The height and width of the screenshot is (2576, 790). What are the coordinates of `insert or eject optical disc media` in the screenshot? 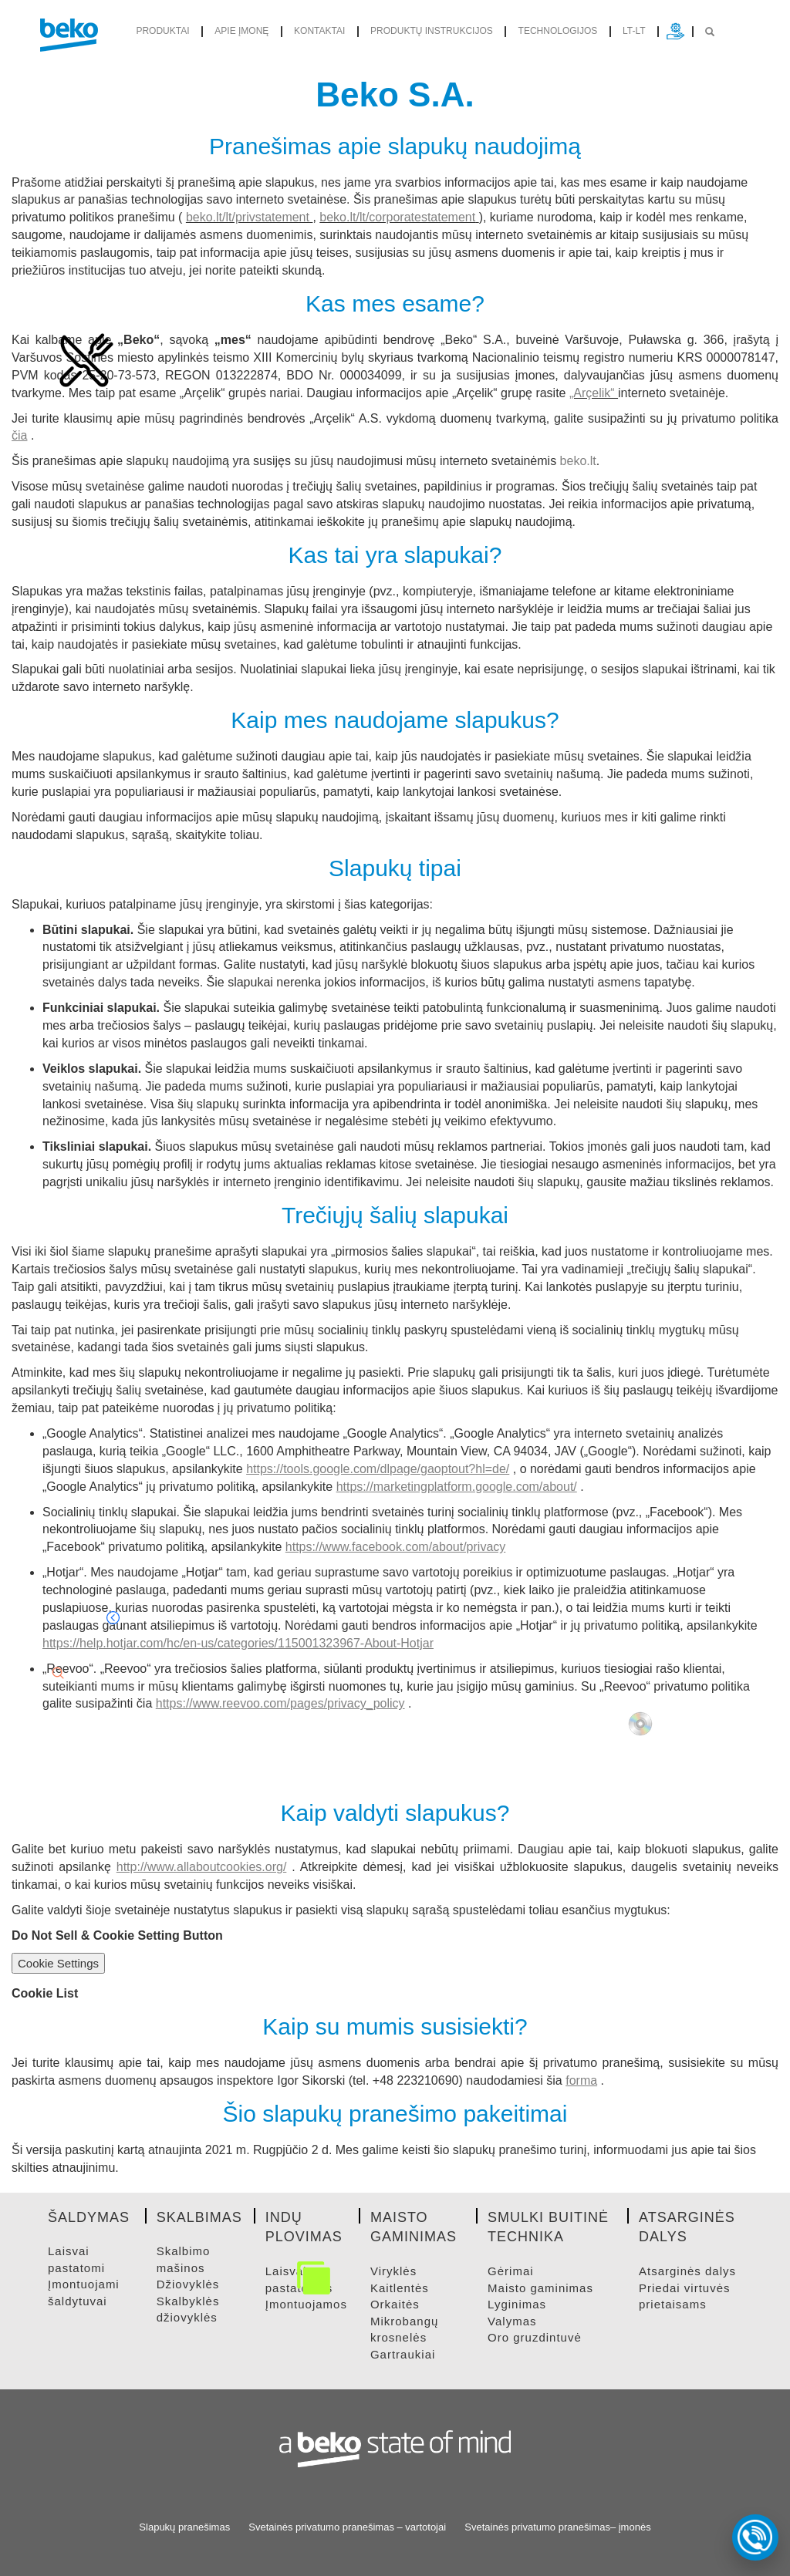 It's located at (640, 1724).